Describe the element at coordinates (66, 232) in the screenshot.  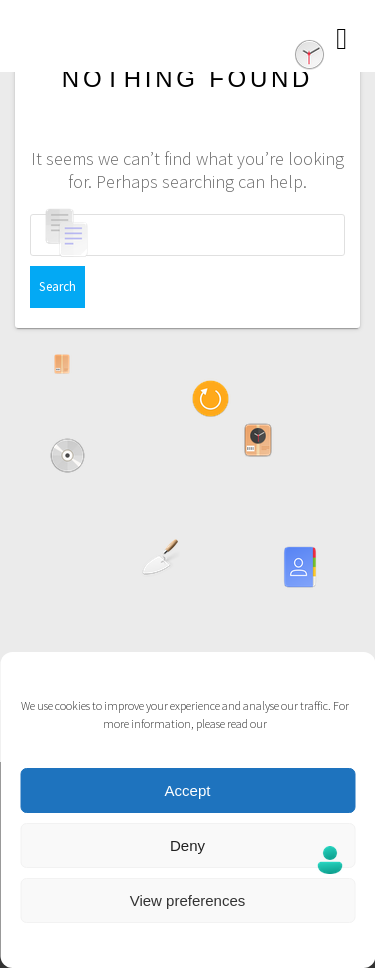
I see `copy selected content to clipboard` at that location.